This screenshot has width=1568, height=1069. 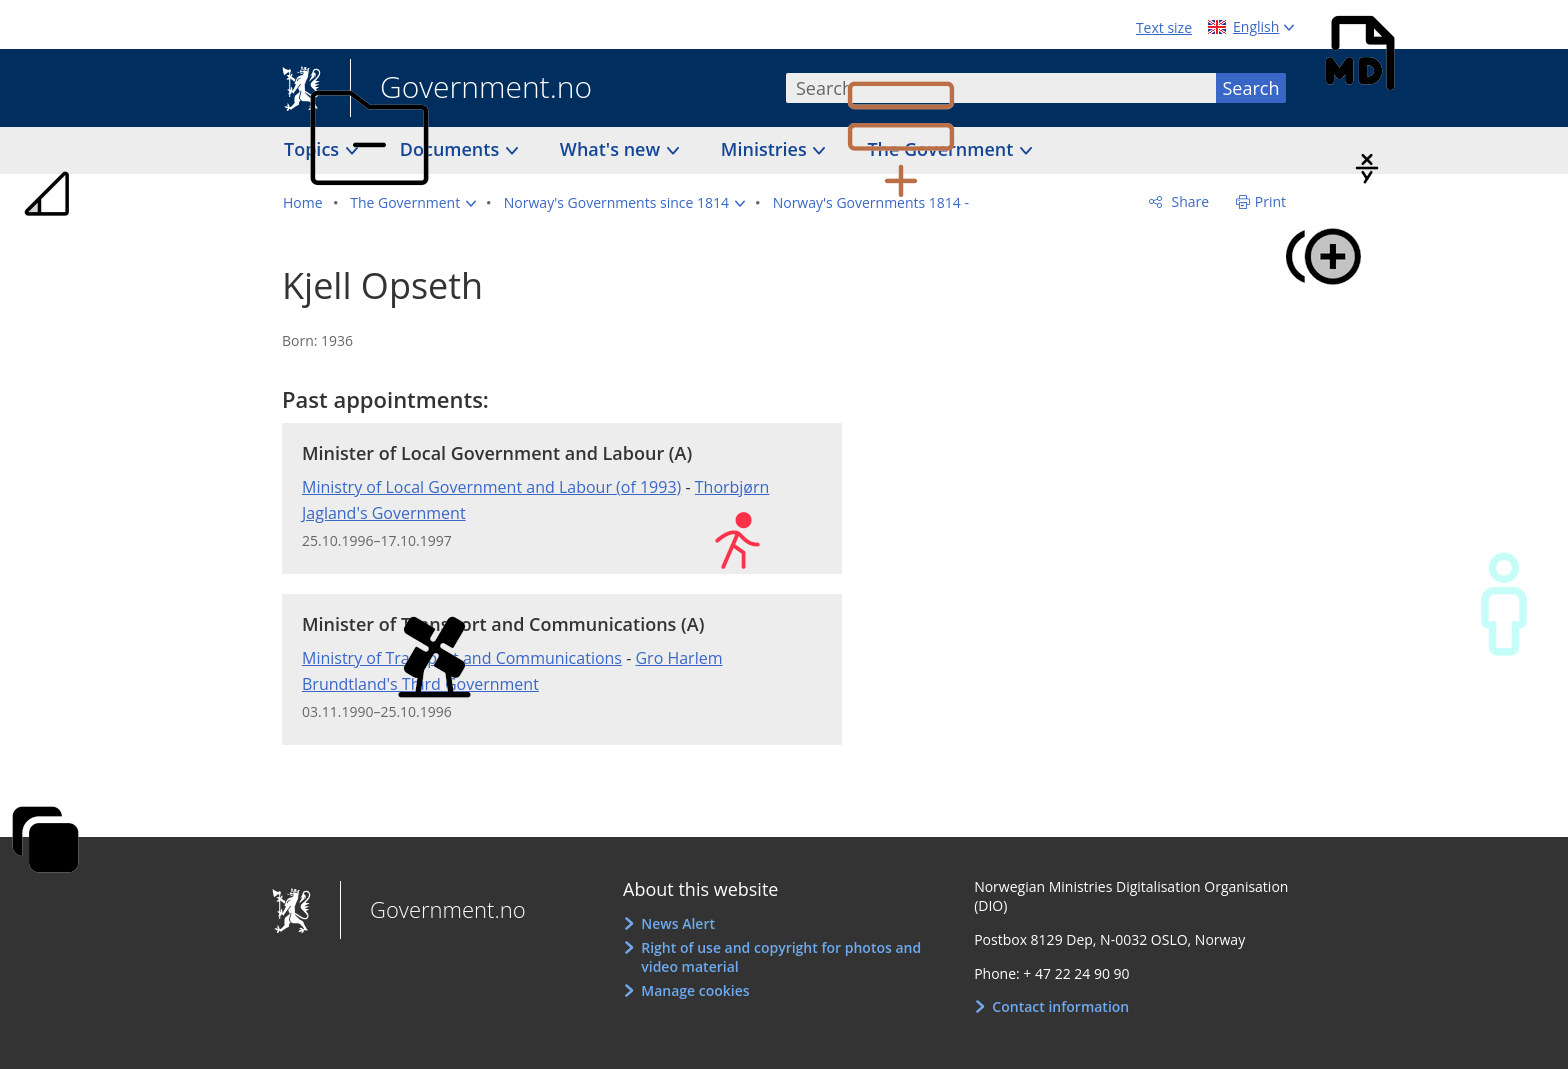 I want to click on open a markdown file, so click(x=1363, y=53).